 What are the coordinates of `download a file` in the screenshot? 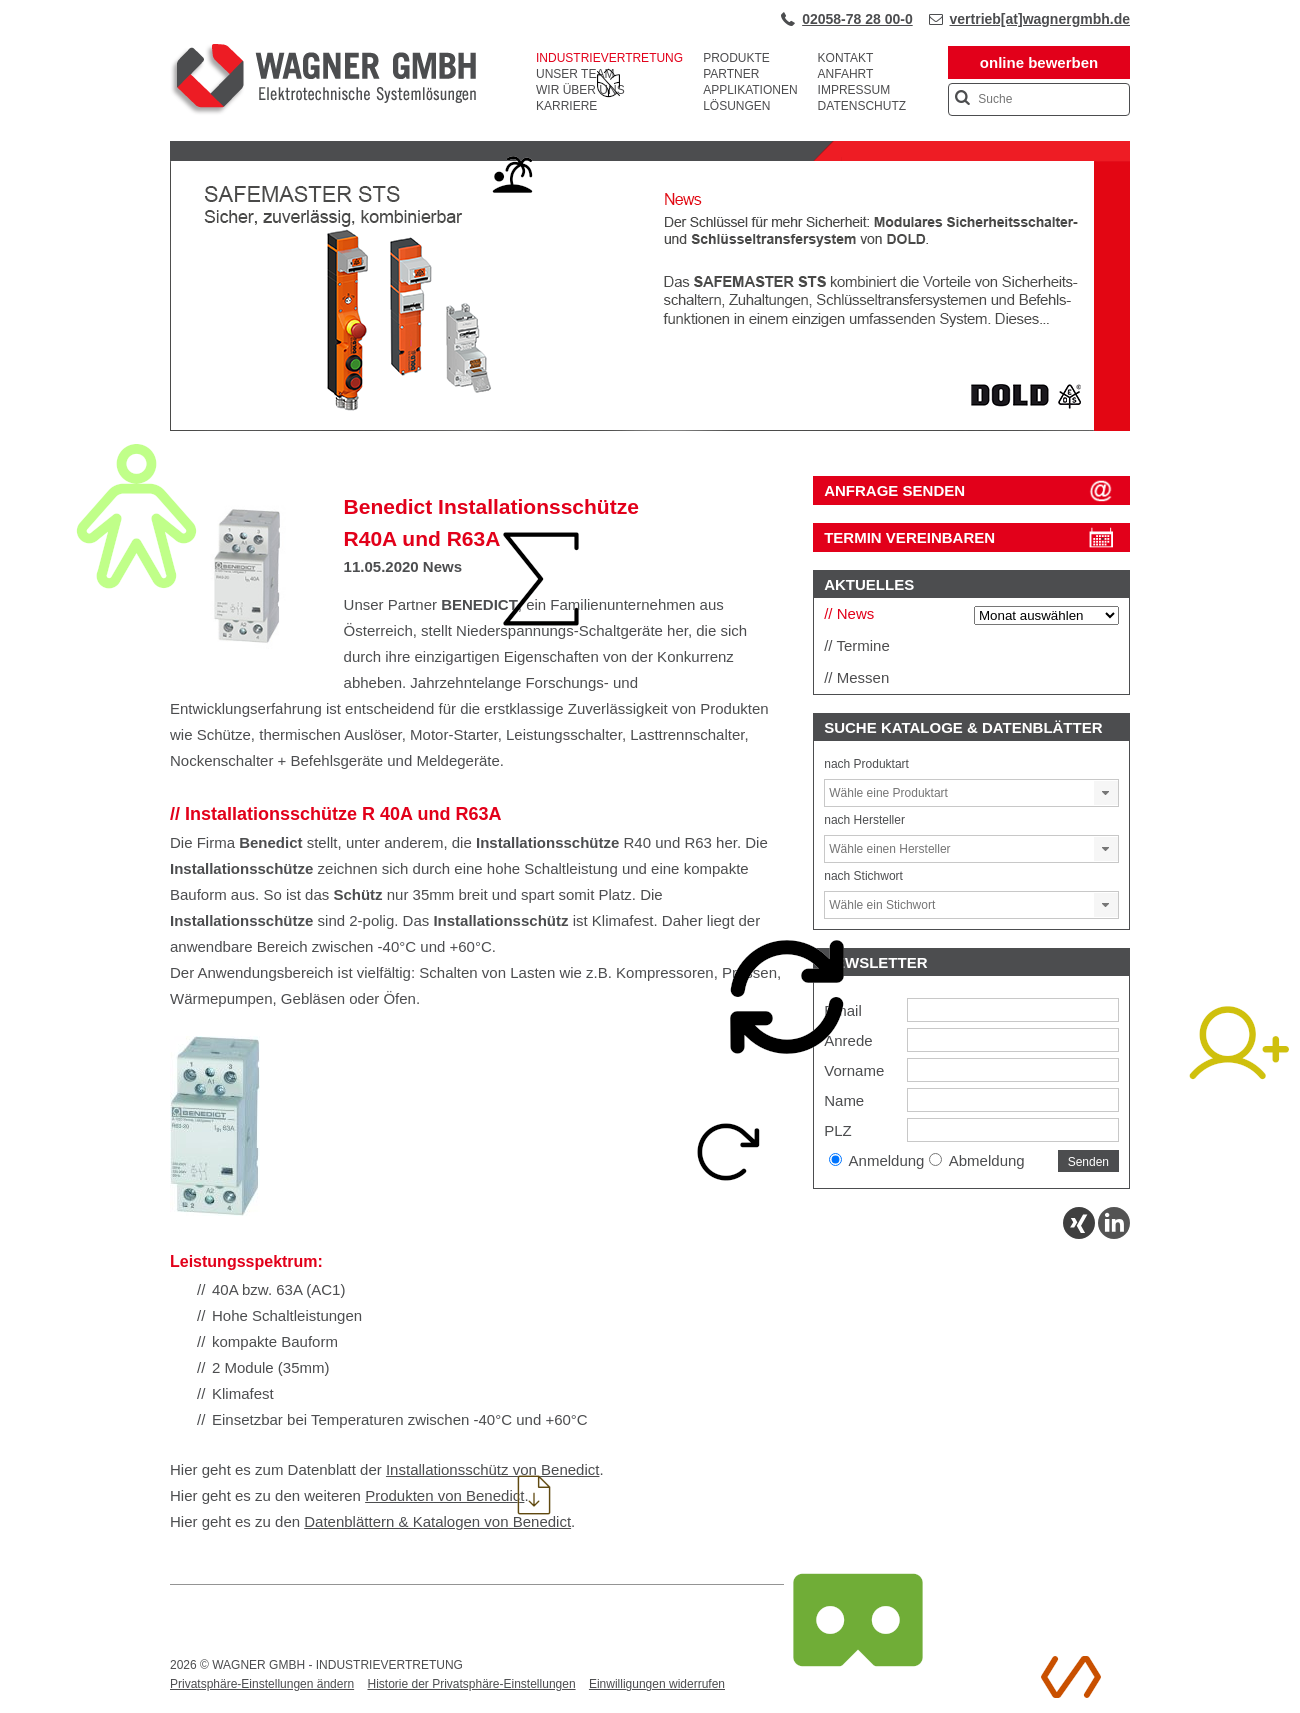 It's located at (534, 1495).